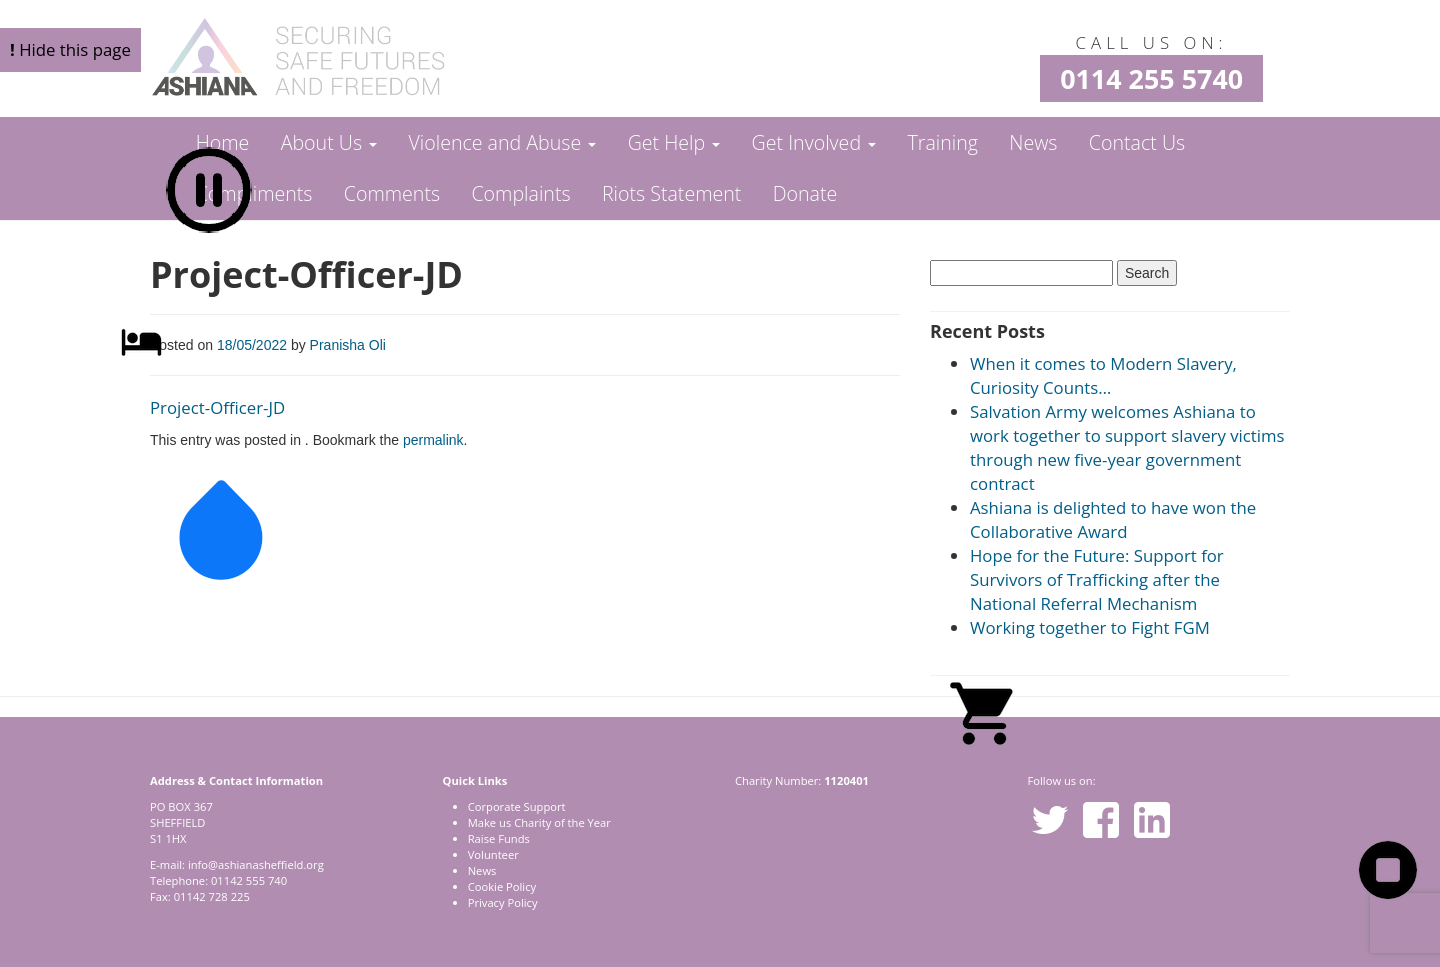 The height and width of the screenshot is (967, 1440). Describe the element at coordinates (209, 190) in the screenshot. I see `pause media playback` at that location.